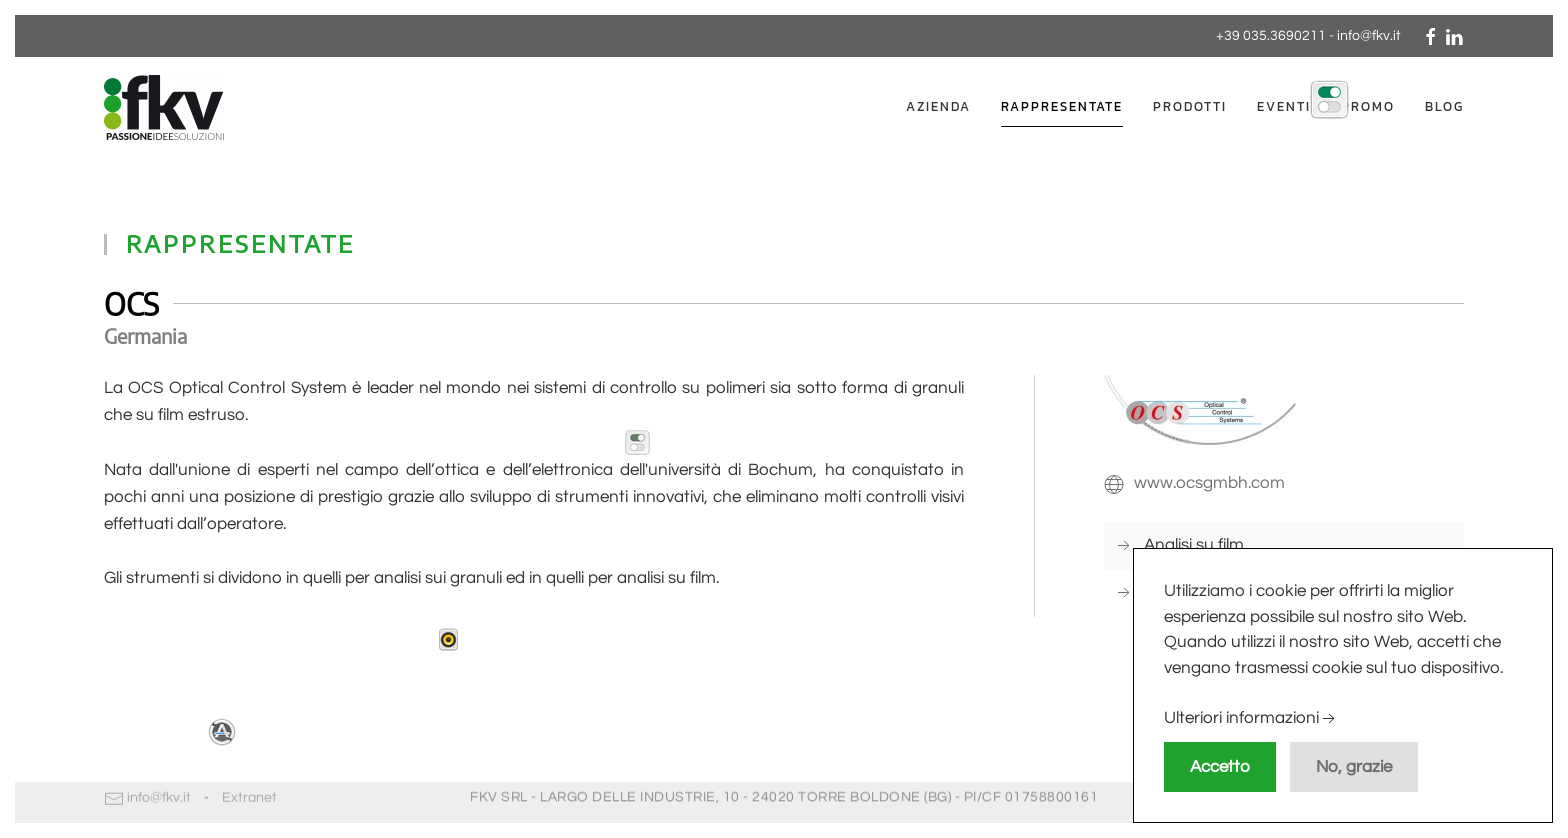  Describe the element at coordinates (637, 442) in the screenshot. I see `open unity tweak tool settings` at that location.